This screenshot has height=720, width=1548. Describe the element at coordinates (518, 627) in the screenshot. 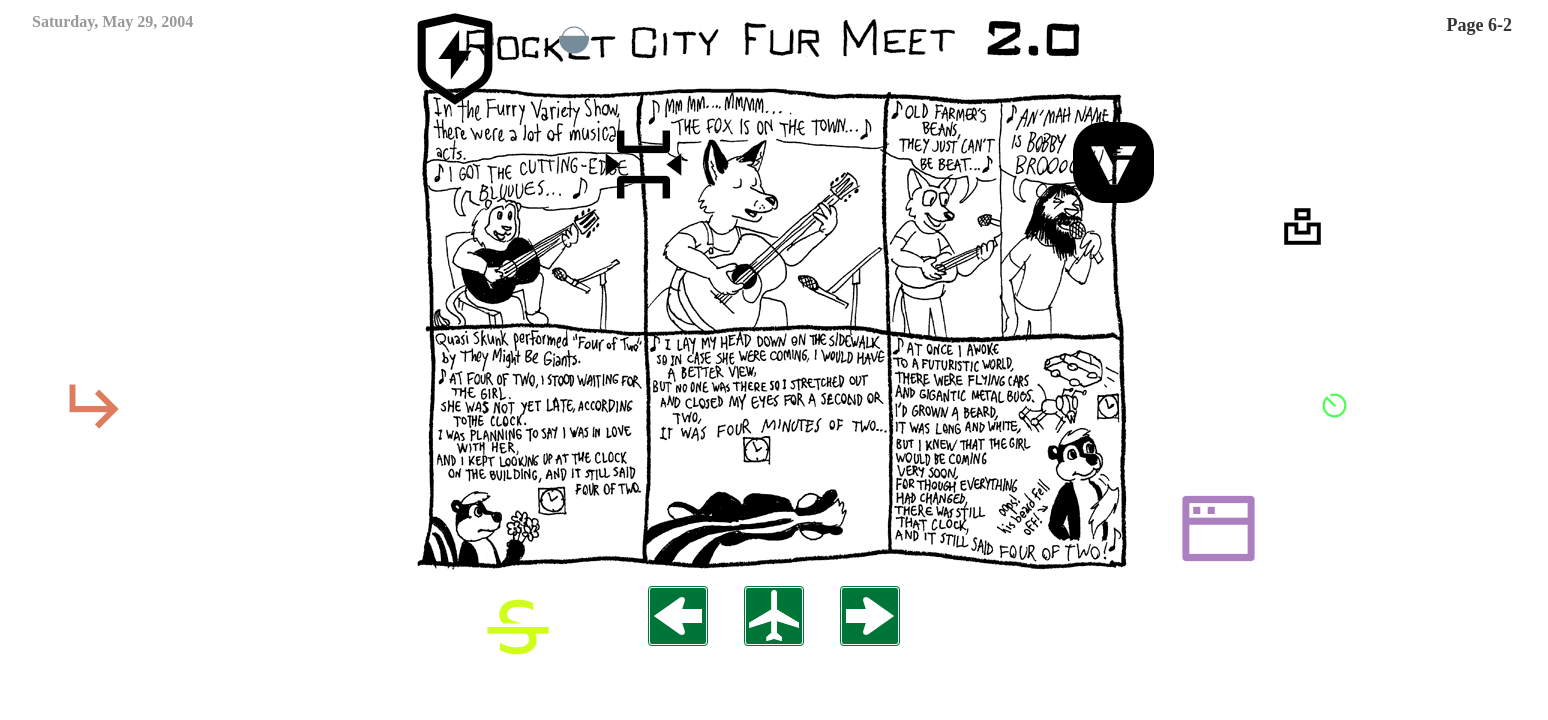

I see `apply strikethrough formatting to selected text` at that location.